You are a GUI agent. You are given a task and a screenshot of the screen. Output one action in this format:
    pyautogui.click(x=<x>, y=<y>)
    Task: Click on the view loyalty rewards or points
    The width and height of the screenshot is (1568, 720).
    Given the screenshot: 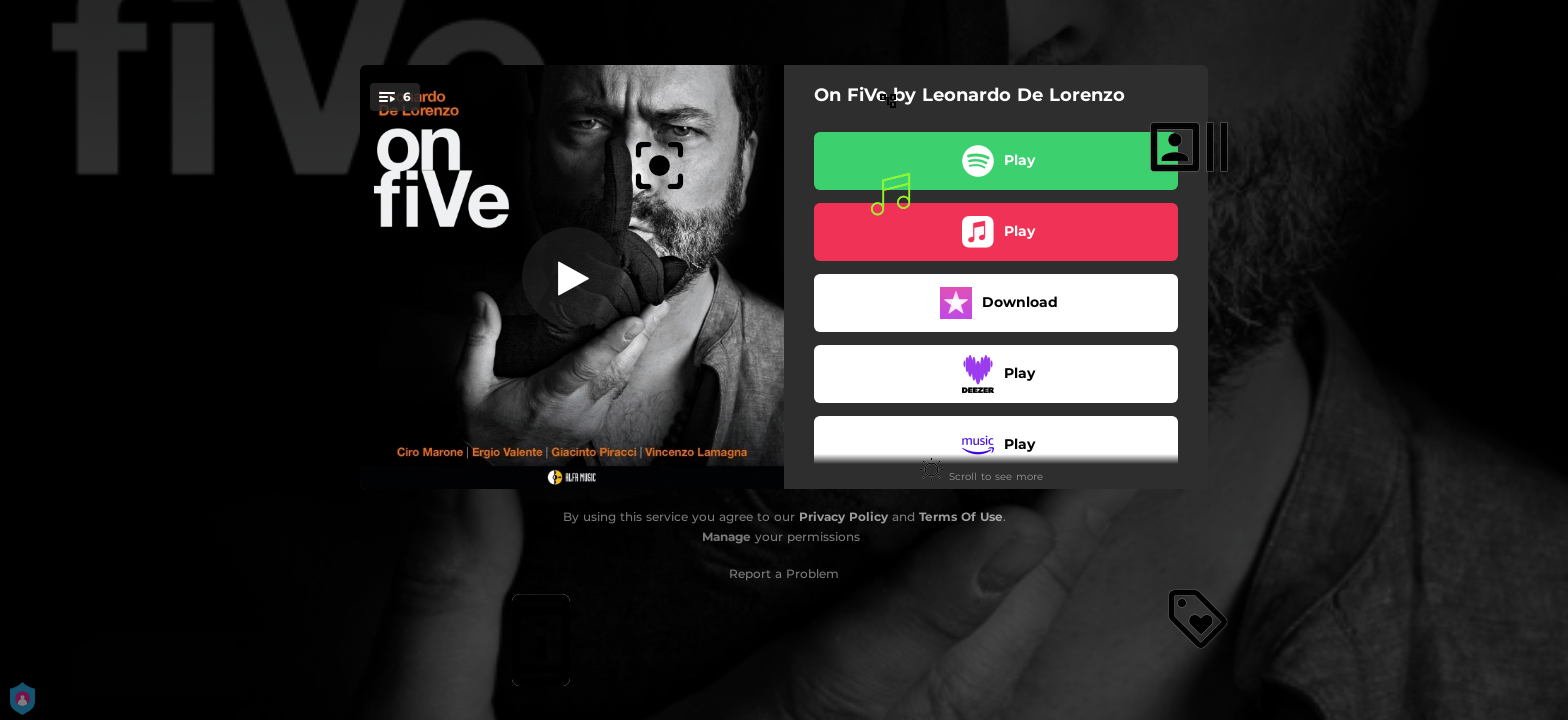 What is the action you would take?
    pyautogui.click(x=1198, y=619)
    